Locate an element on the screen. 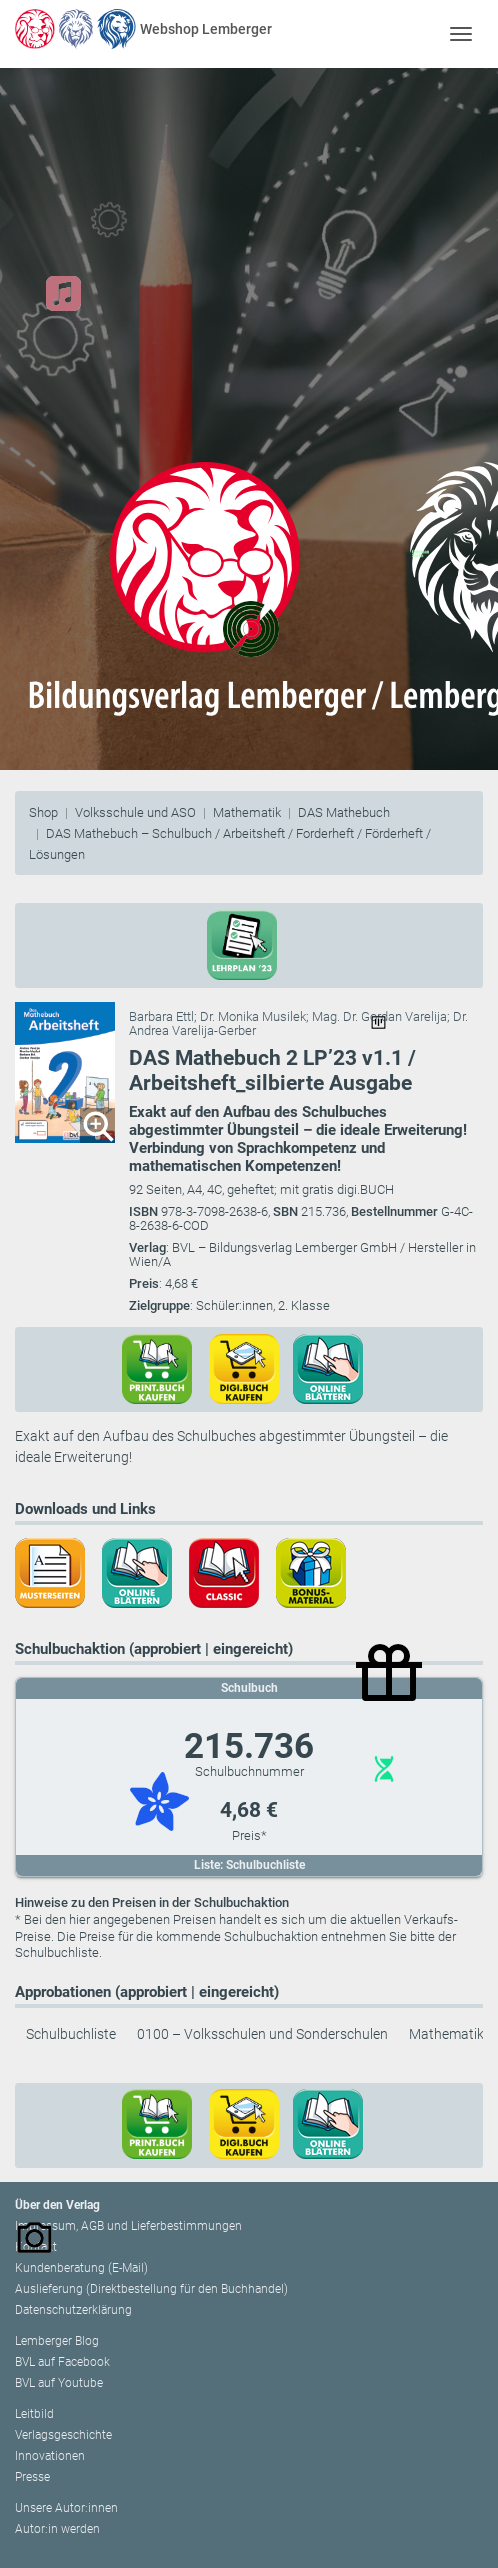 The width and height of the screenshot is (498, 2568). take a photo is located at coordinates (34, 2237).